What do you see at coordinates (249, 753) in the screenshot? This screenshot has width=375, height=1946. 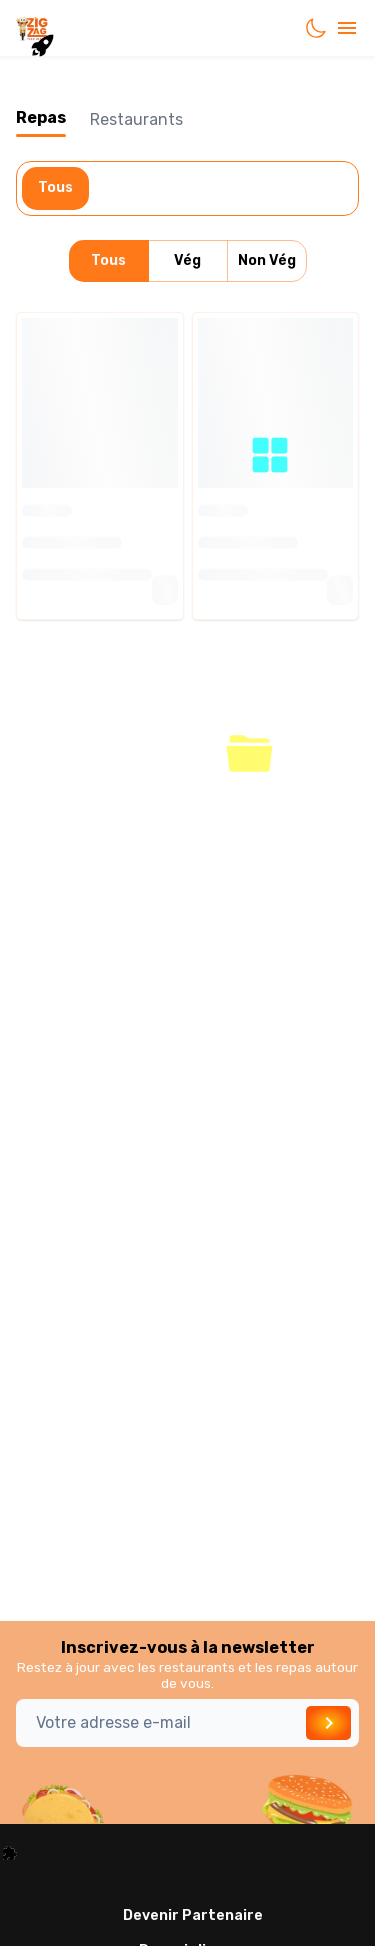 I see `open folder to view contents` at bounding box center [249, 753].